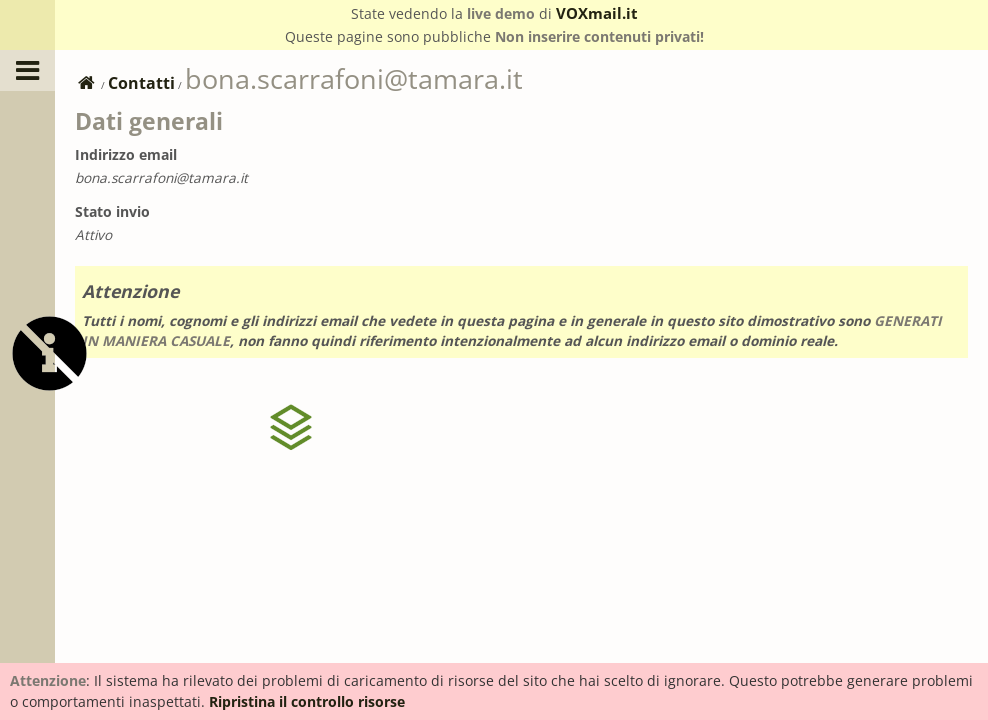 The height and width of the screenshot is (720, 988). Describe the element at coordinates (49, 353) in the screenshot. I see `information or help is unavailable` at that location.